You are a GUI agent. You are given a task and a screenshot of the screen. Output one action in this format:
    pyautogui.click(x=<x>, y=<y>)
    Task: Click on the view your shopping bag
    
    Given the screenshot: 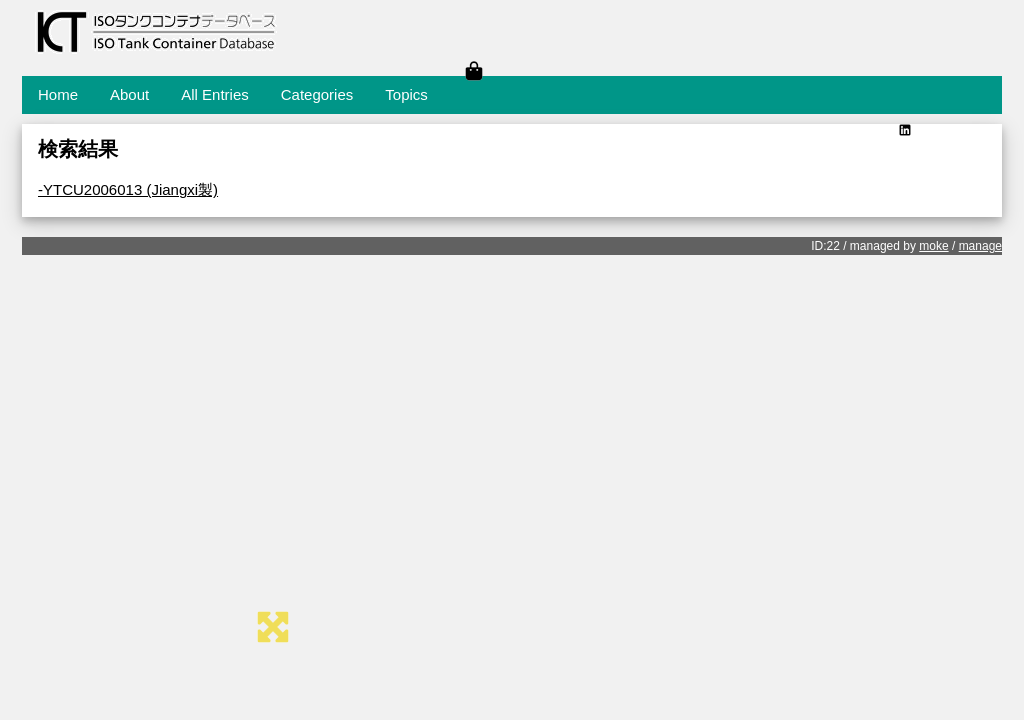 What is the action you would take?
    pyautogui.click(x=474, y=72)
    